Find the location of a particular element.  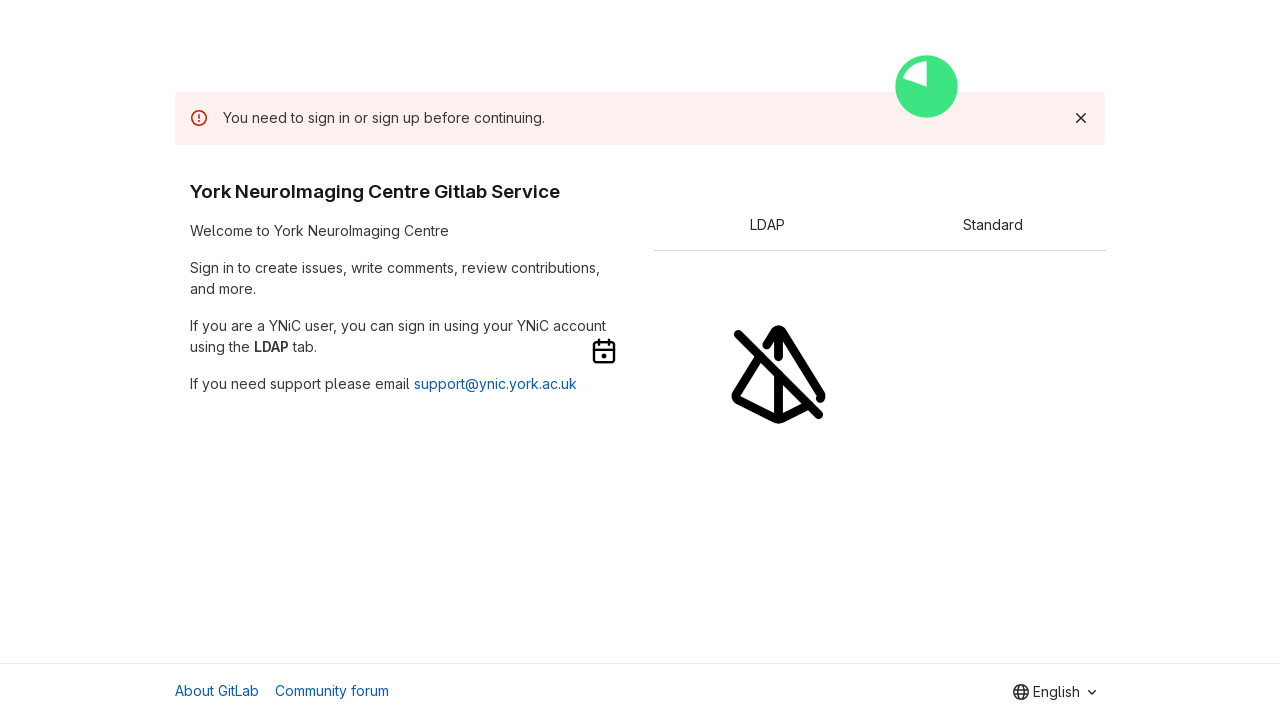

disable or hide pyramid view is located at coordinates (778, 374).